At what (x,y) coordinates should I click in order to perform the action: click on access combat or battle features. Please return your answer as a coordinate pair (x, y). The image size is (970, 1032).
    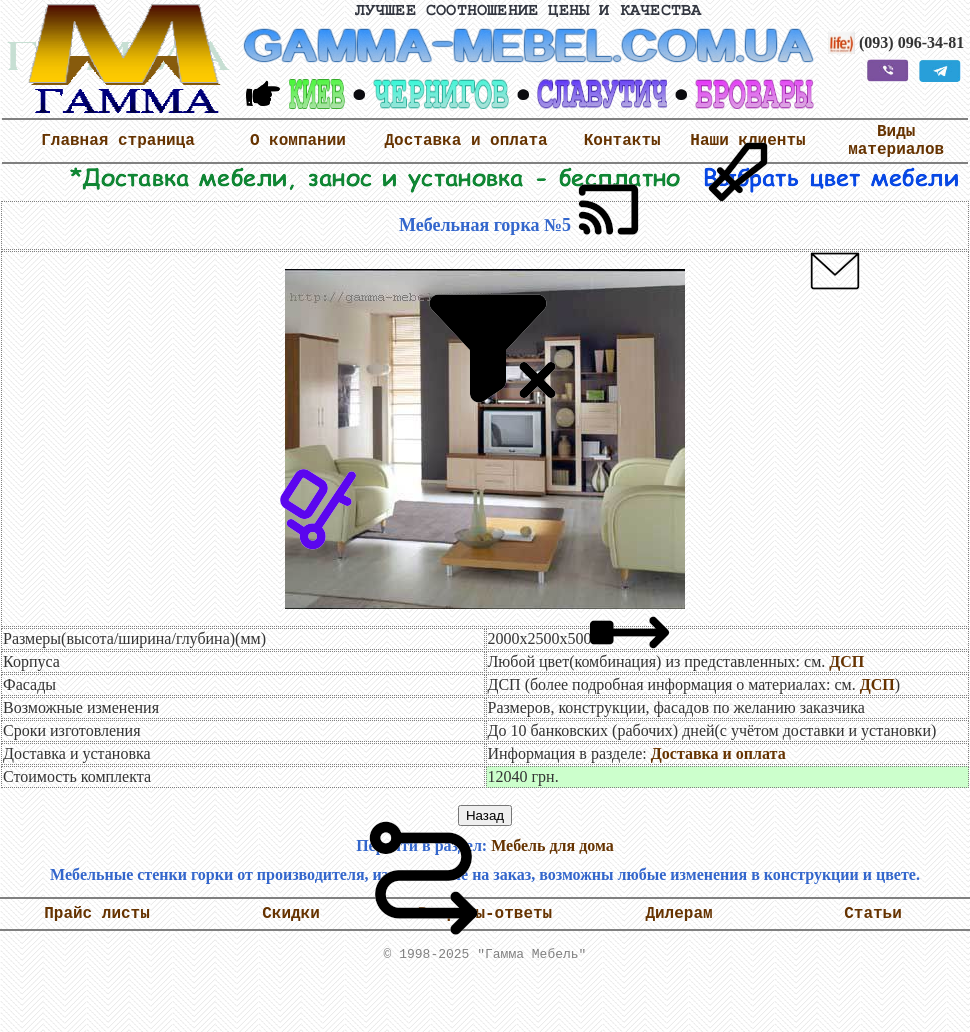
    Looking at the image, I should click on (738, 172).